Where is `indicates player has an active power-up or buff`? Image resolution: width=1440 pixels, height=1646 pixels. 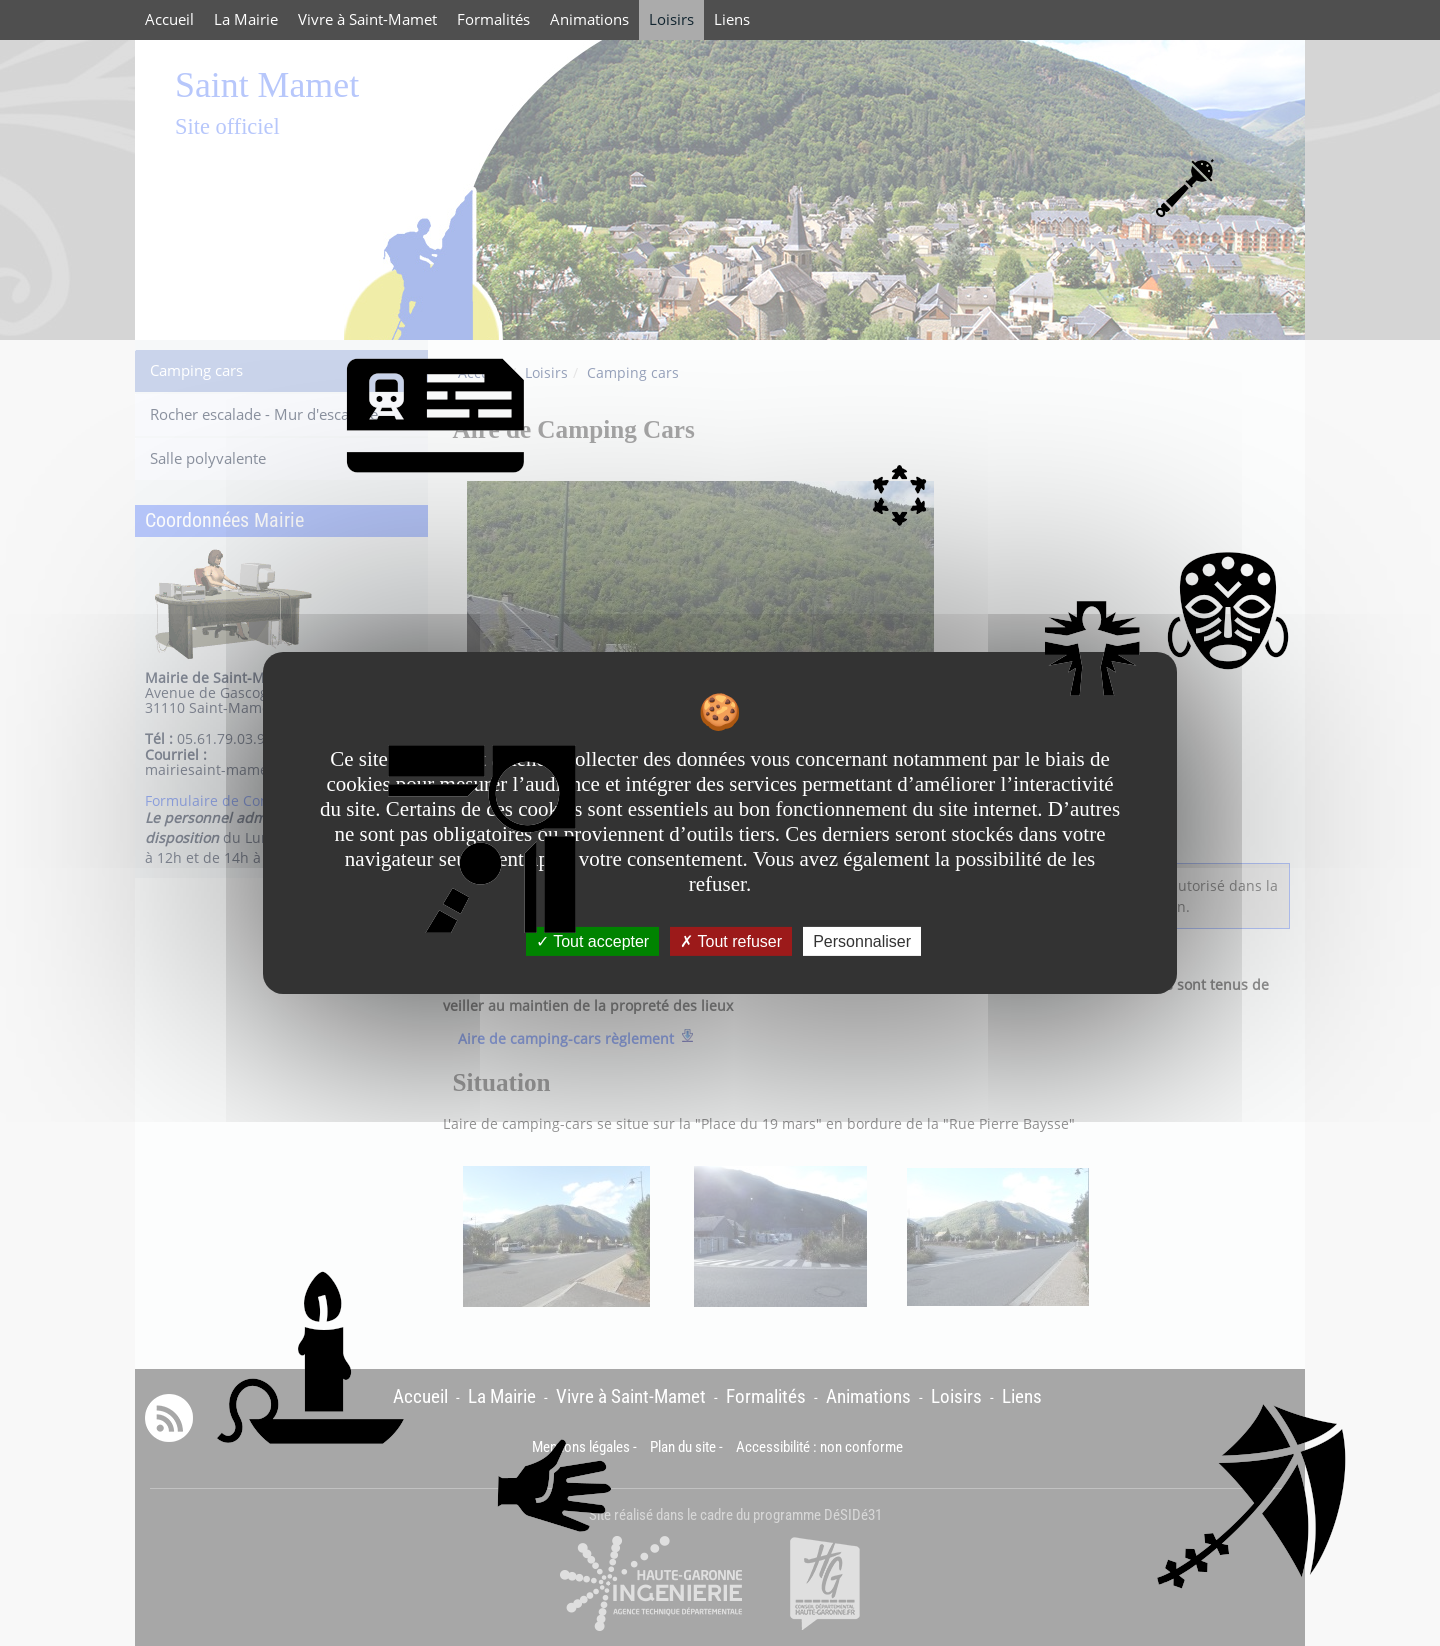
indicates player has an active power-up or buff is located at coordinates (1092, 648).